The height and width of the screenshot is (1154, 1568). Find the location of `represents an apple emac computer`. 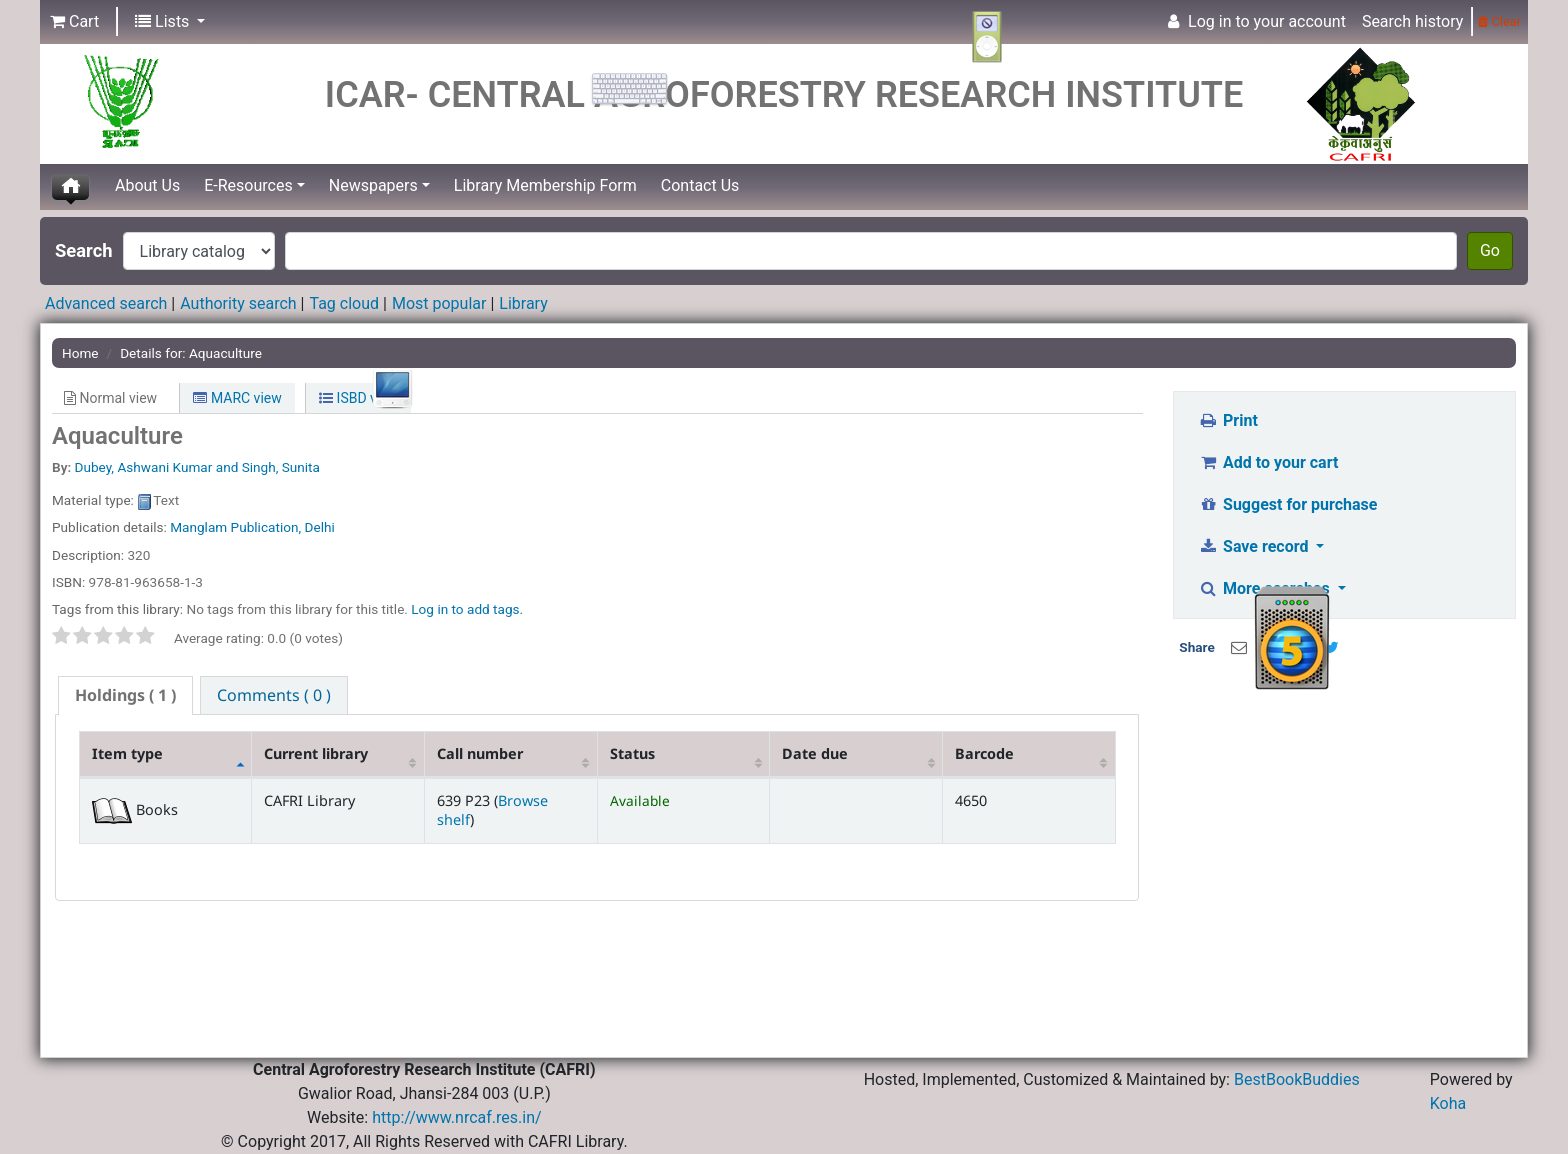

represents an apple emac computer is located at coordinates (392, 388).